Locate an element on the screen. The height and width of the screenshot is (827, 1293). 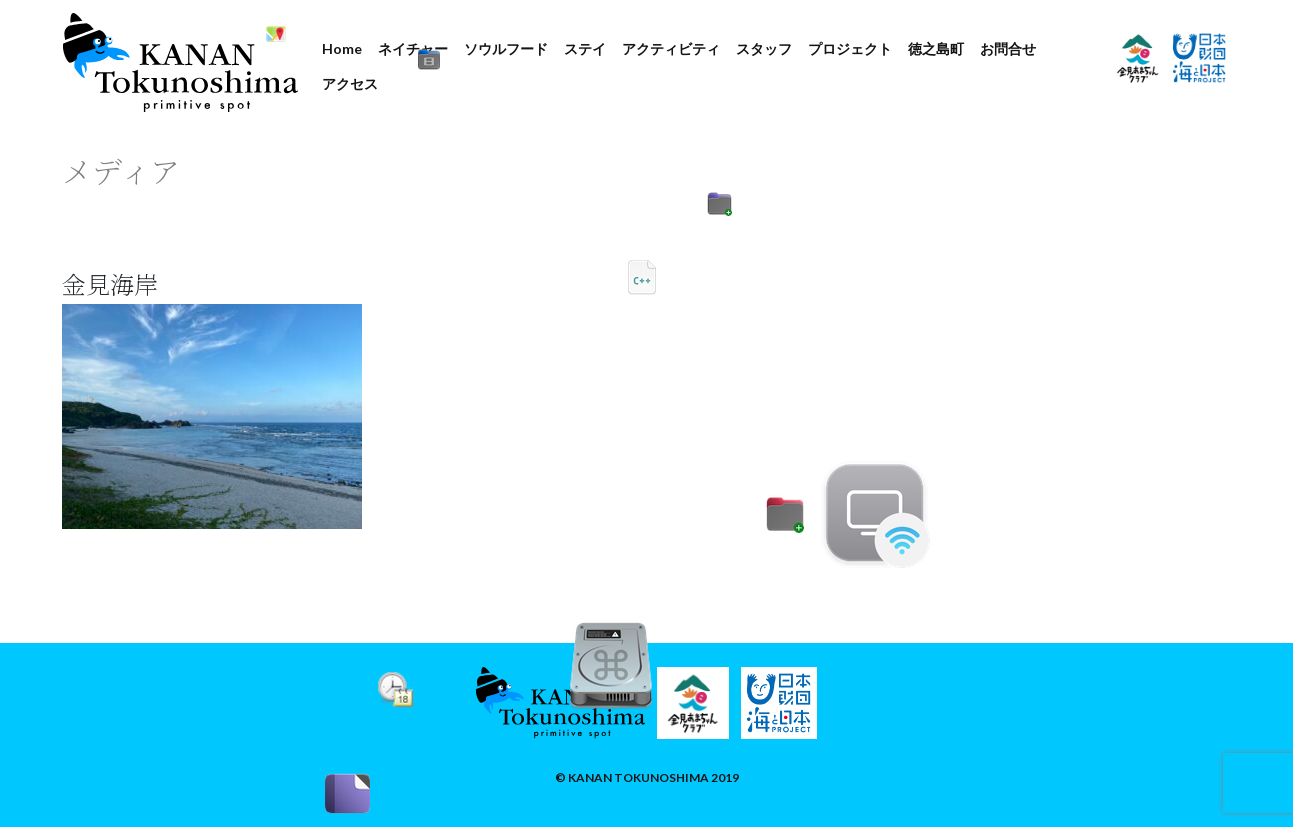
set date and time for an automation action is located at coordinates (395, 689).